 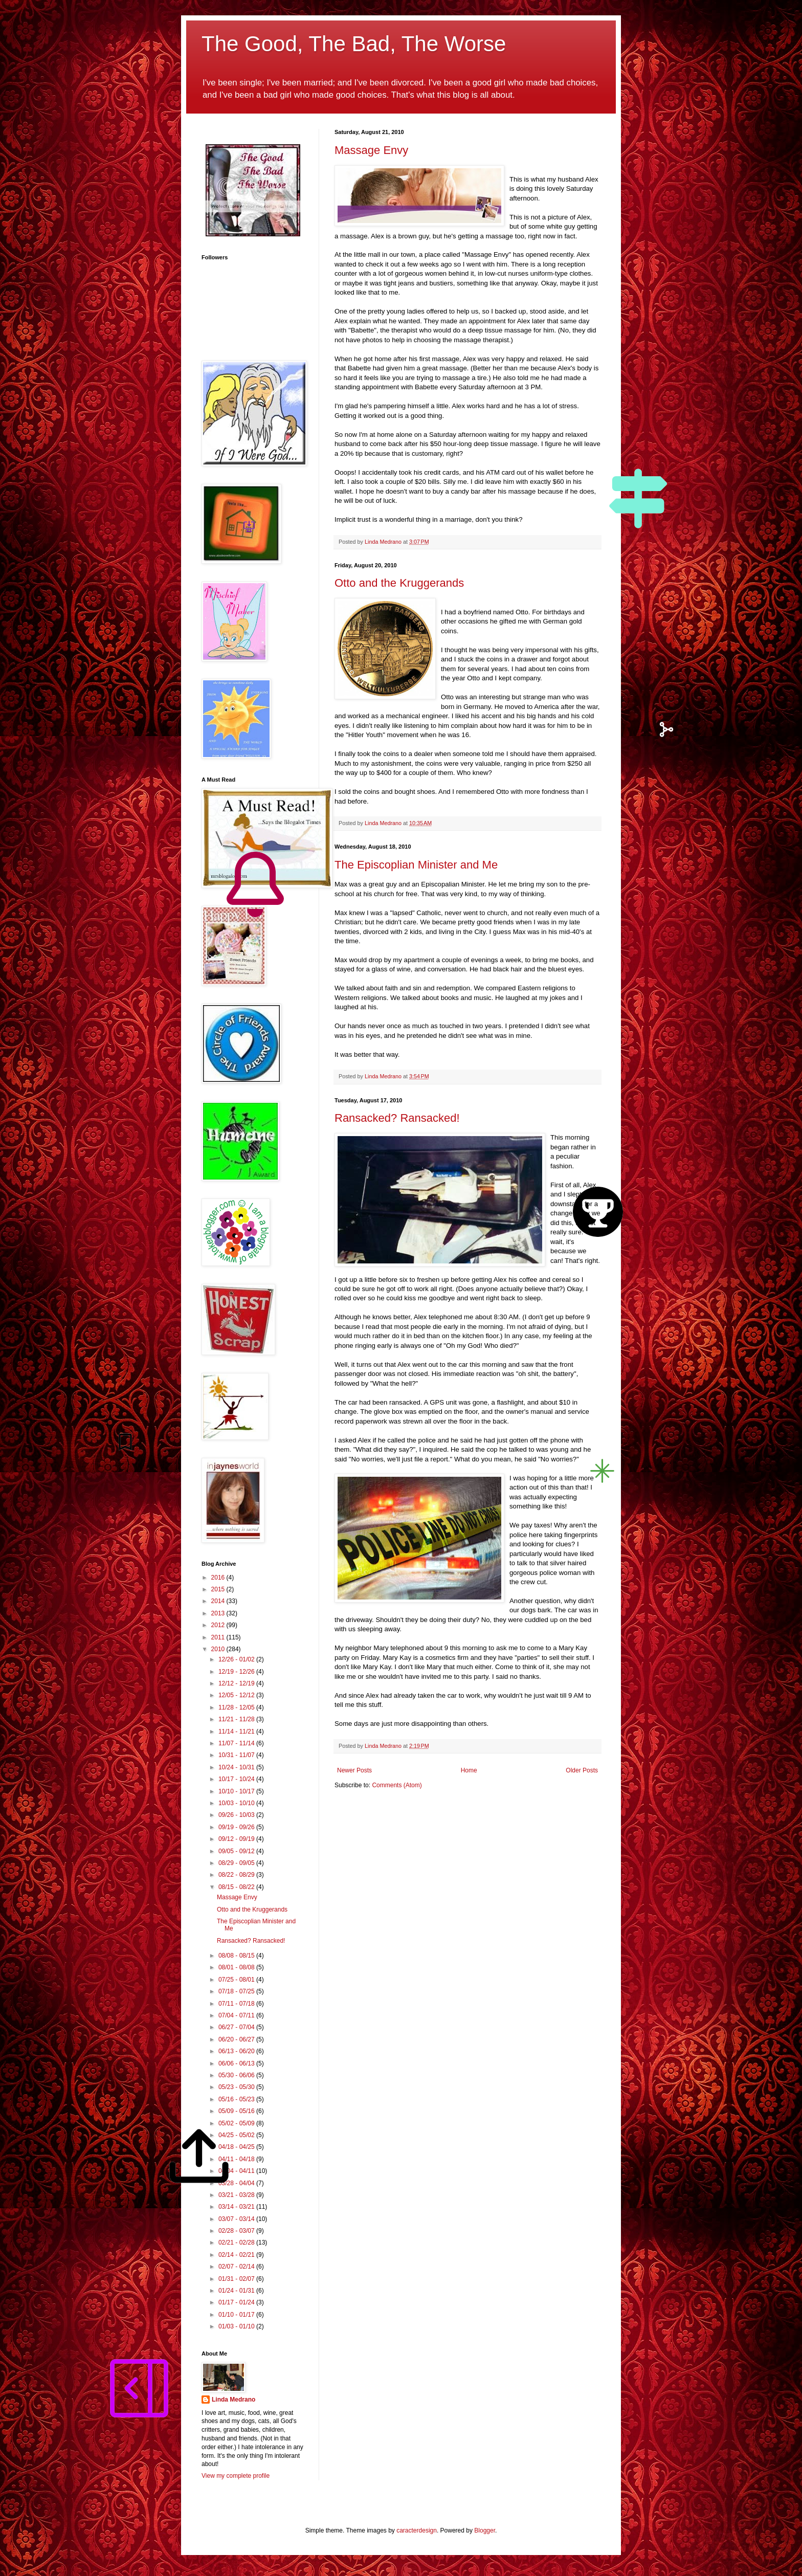 What do you see at coordinates (125, 1442) in the screenshot?
I see `bookmark this item` at bounding box center [125, 1442].